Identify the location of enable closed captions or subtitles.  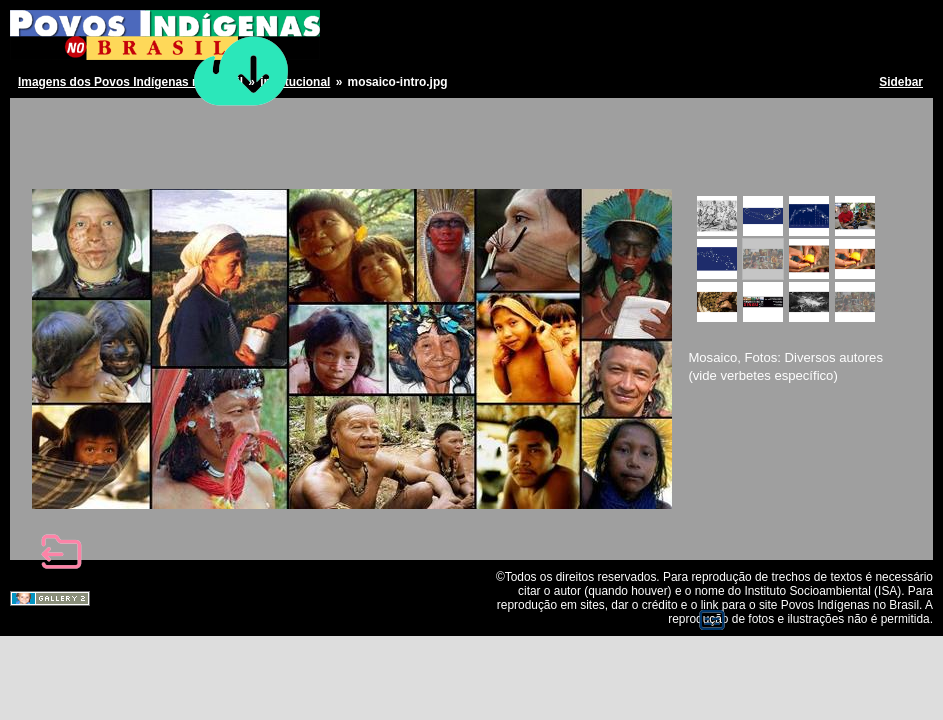
(712, 620).